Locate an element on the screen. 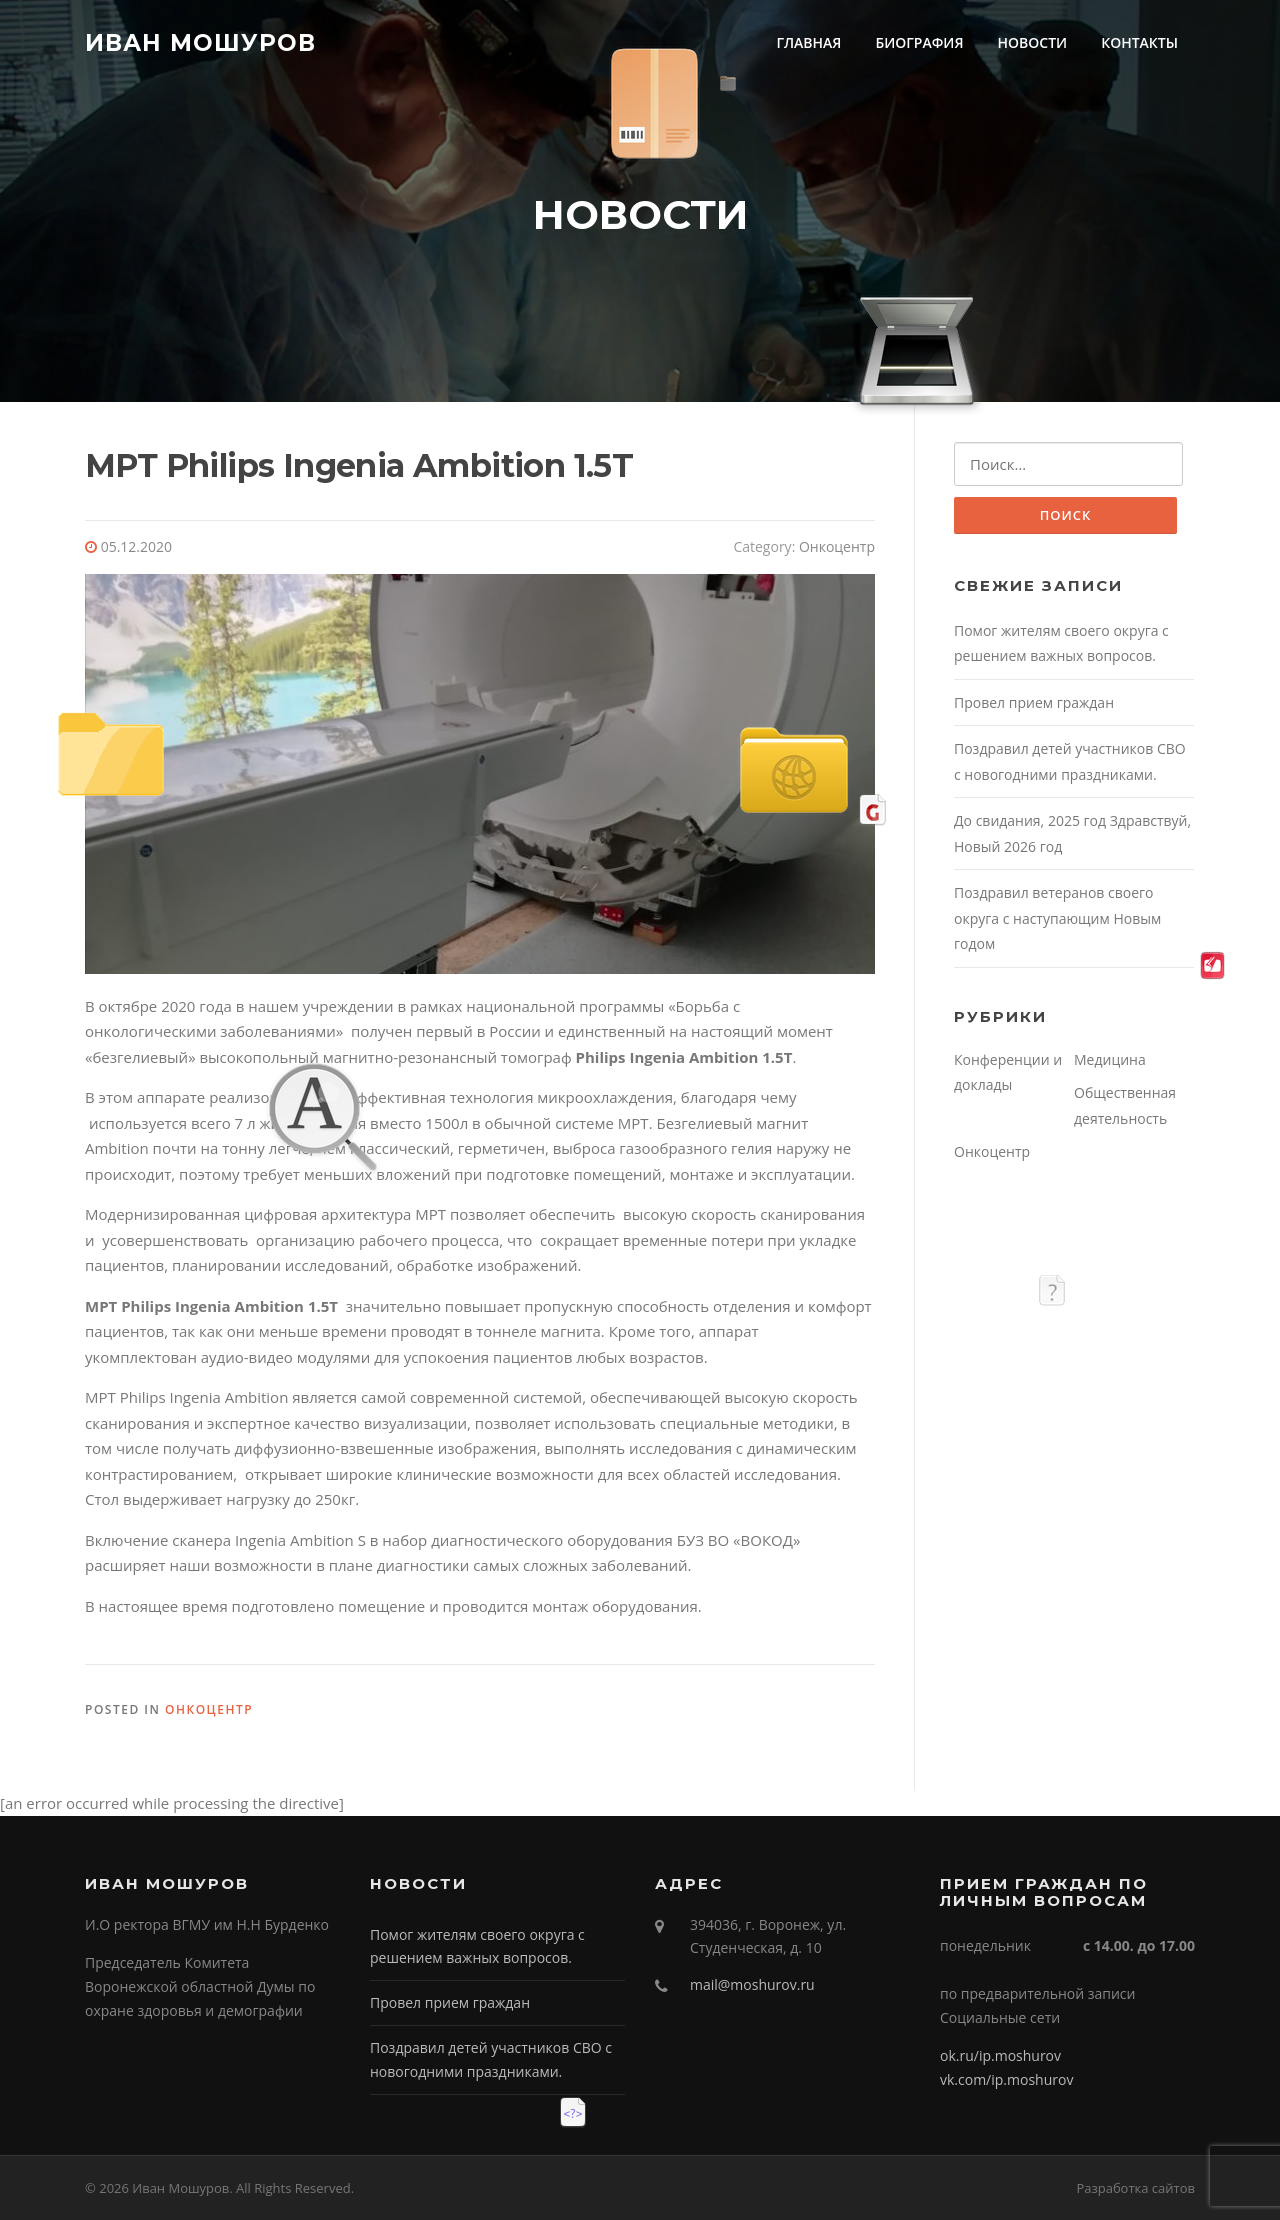 The image size is (1280, 2220). unrecognized file type is located at coordinates (1052, 1290).